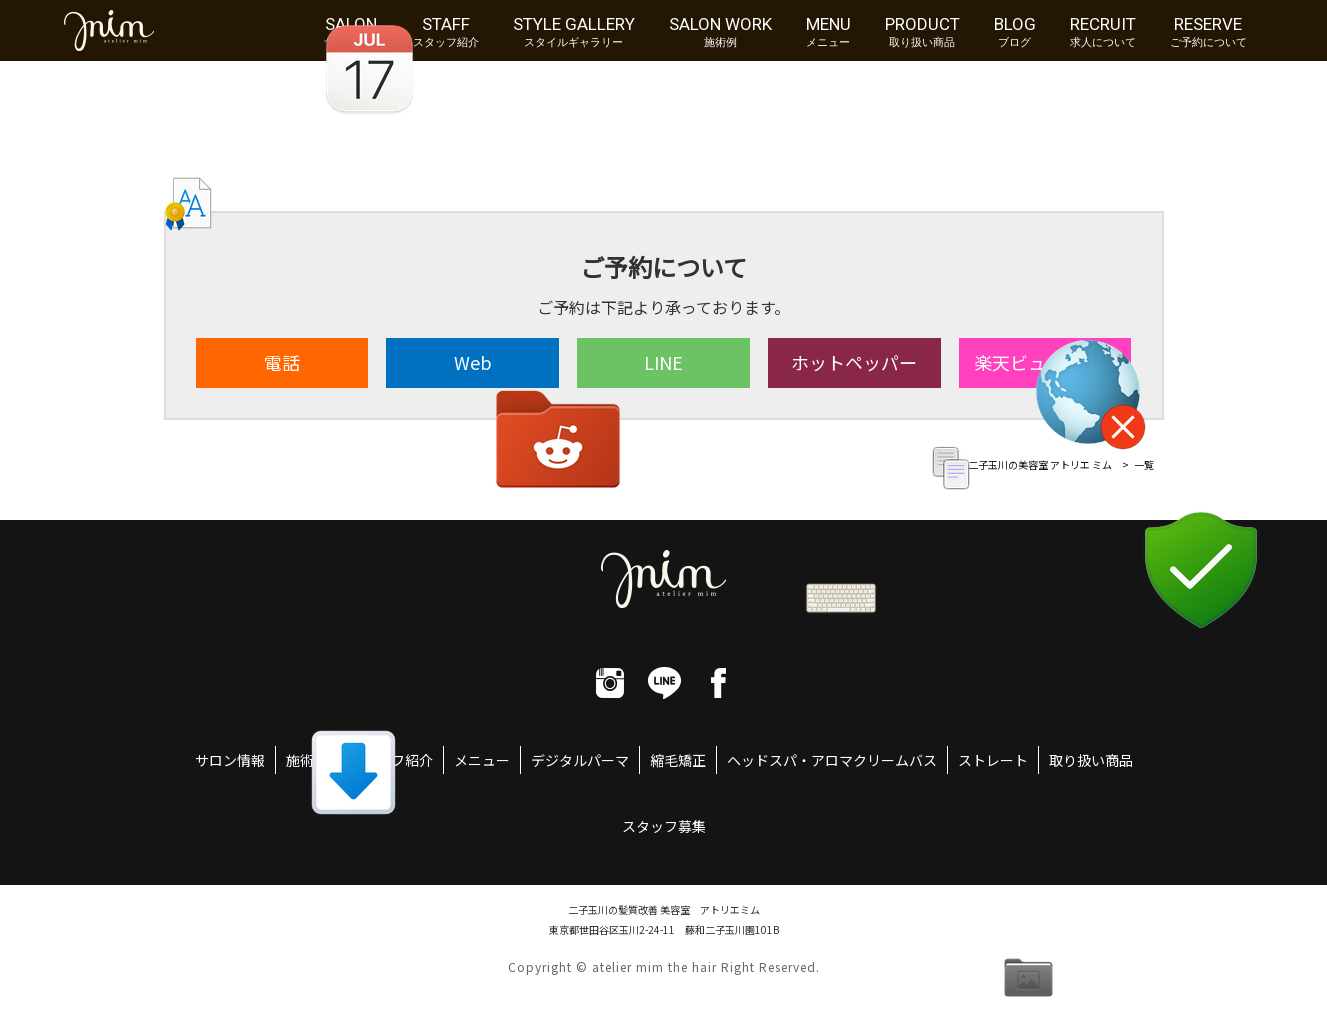  What do you see at coordinates (1028, 977) in the screenshot?
I see `open your images folder` at bounding box center [1028, 977].